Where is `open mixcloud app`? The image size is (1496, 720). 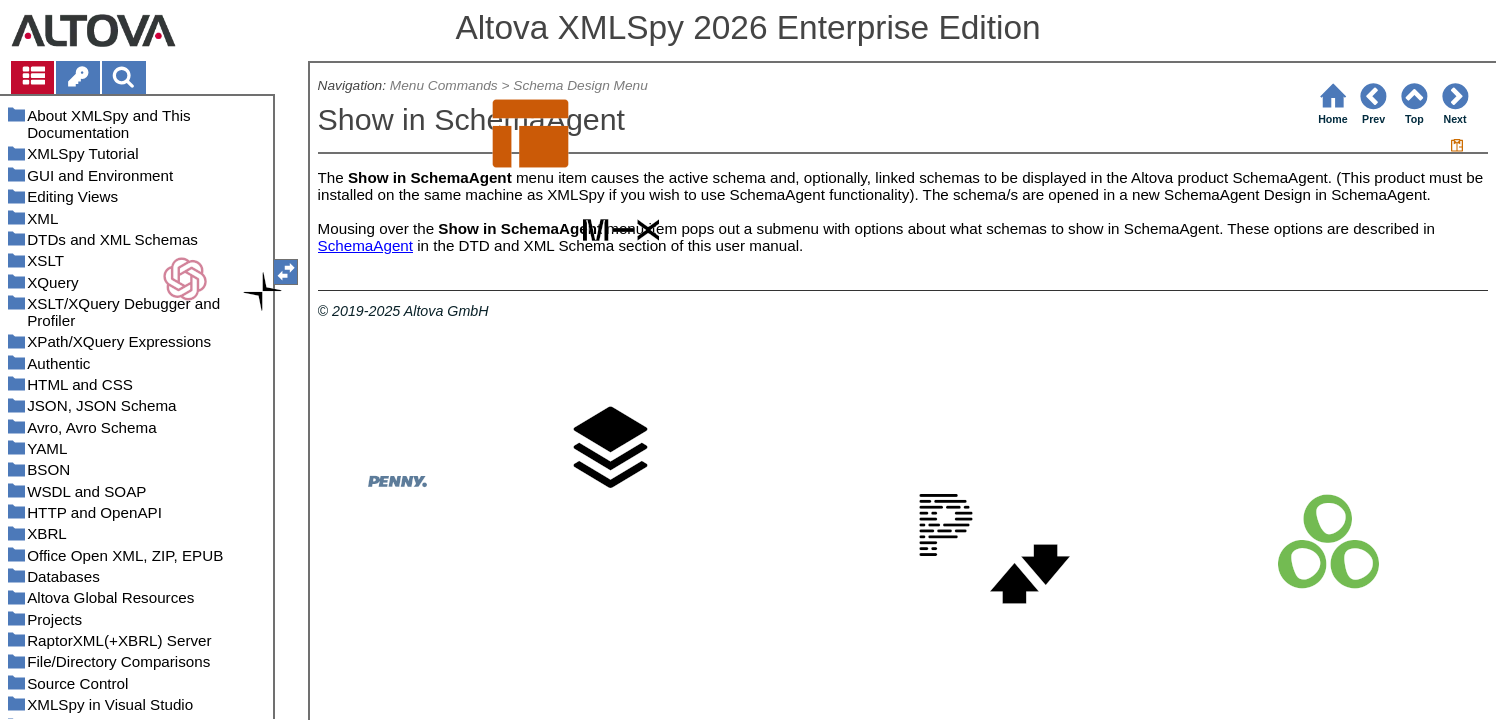 open mixcloud app is located at coordinates (621, 230).